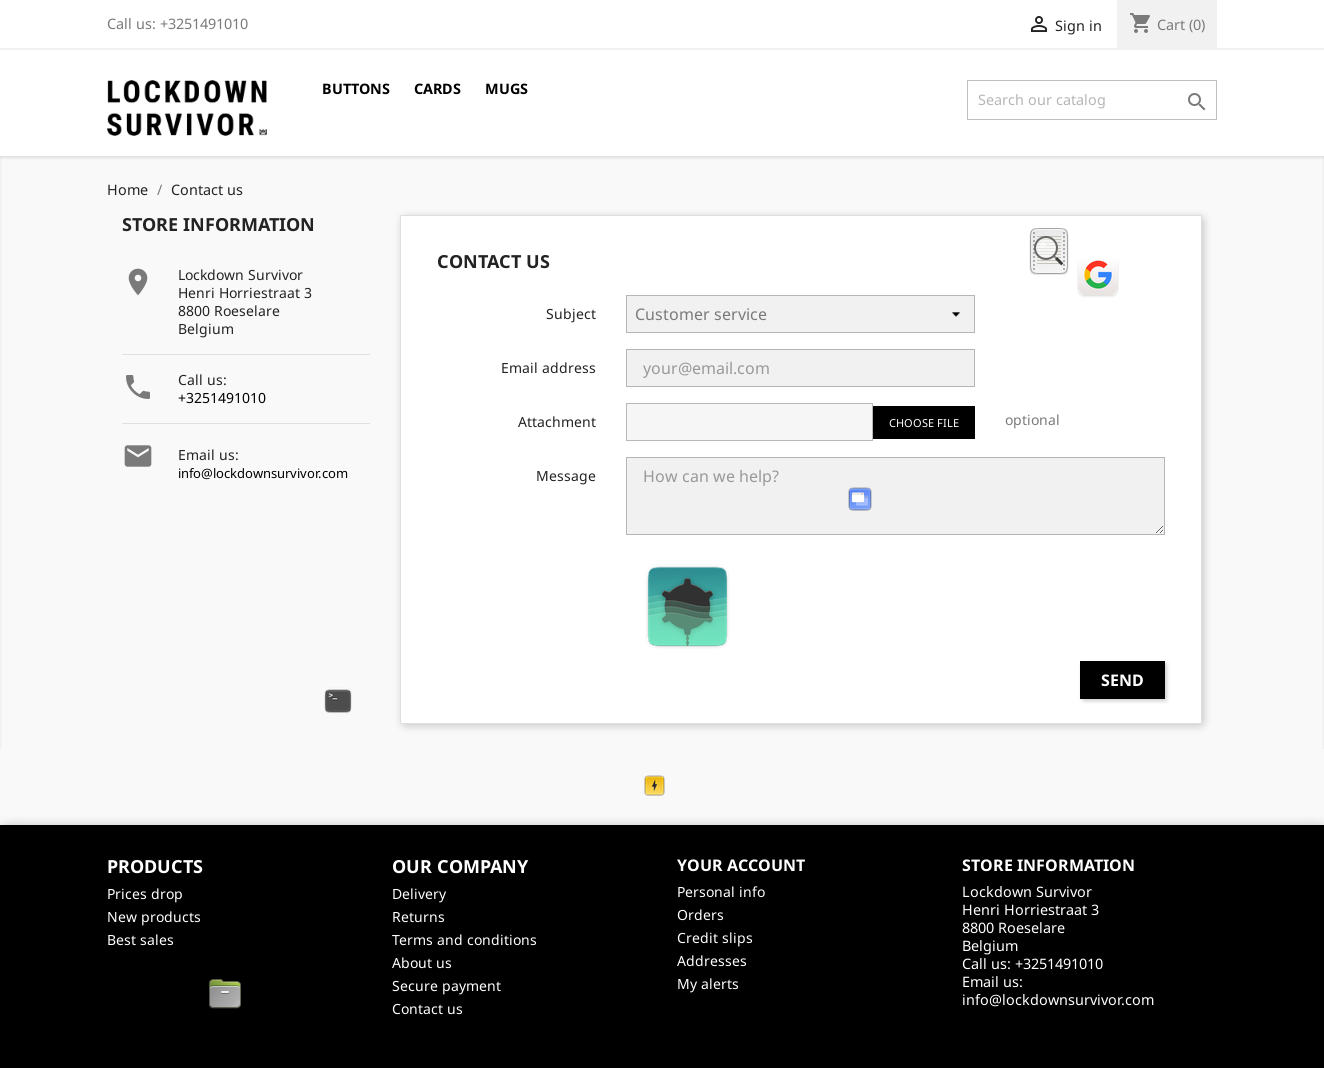  Describe the element at coordinates (338, 701) in the screenshot. I see `open the terminal application` at that location.